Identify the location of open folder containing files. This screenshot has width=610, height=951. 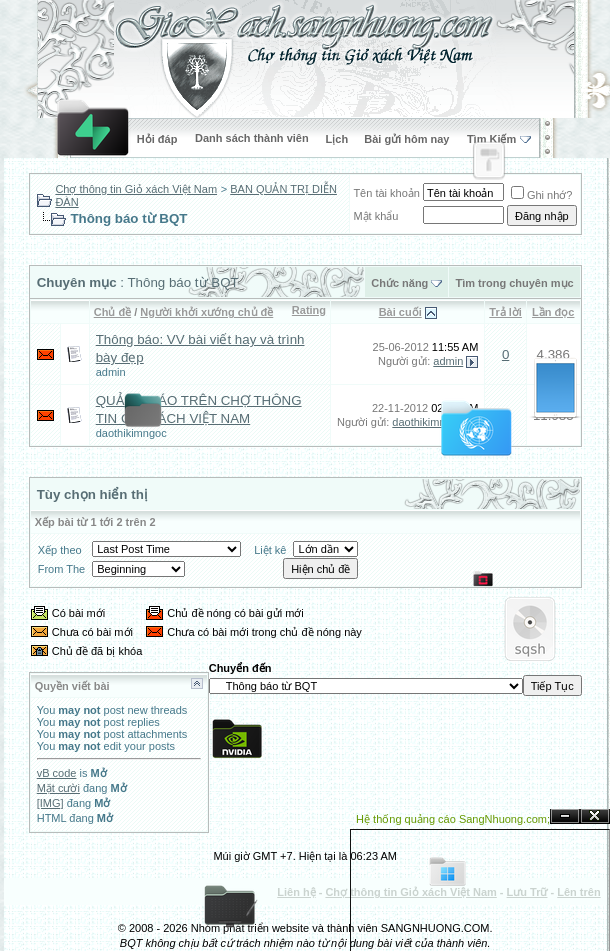
(143, 410).